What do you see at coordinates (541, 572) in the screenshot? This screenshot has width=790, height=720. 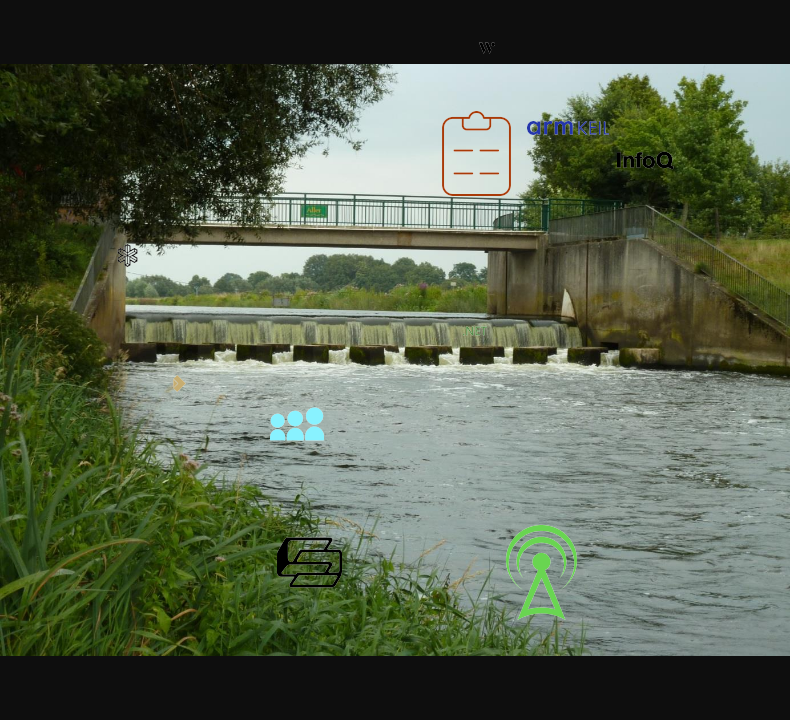 I see `statuspal brand logo` at bounding box center [541, 572].